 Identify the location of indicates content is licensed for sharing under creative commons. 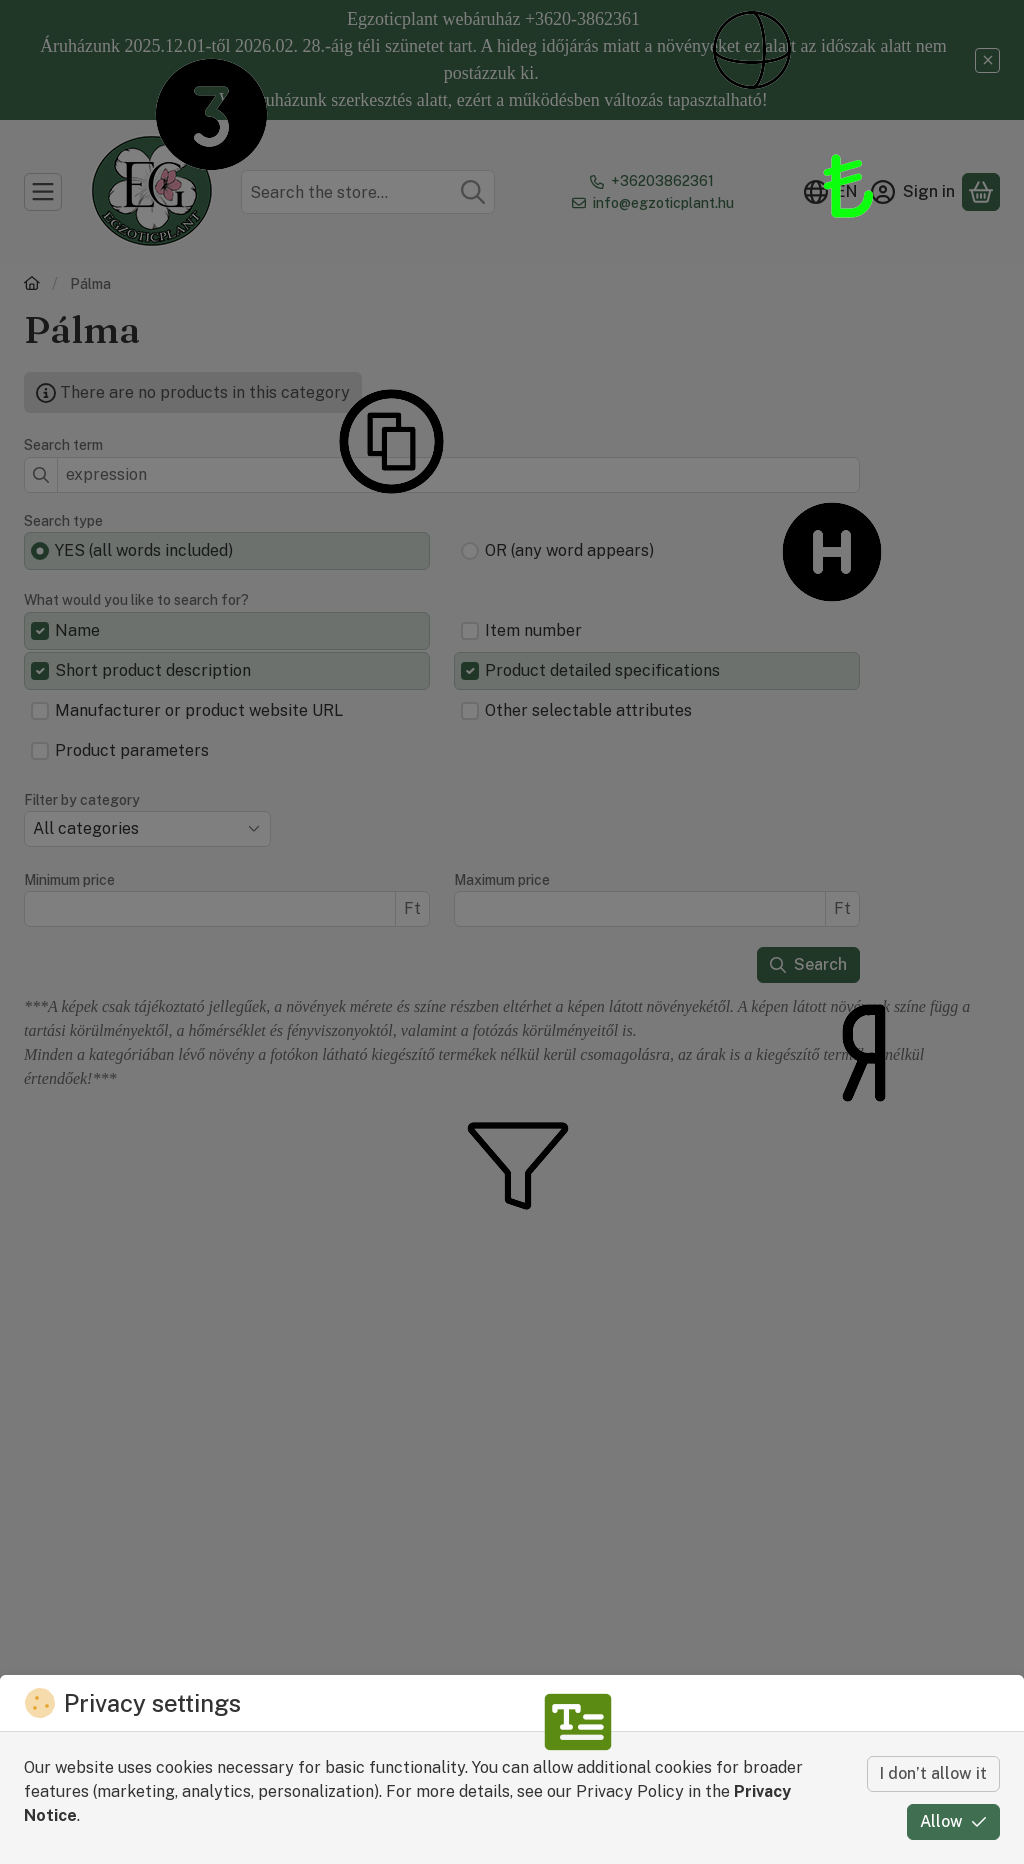
(391, 441).